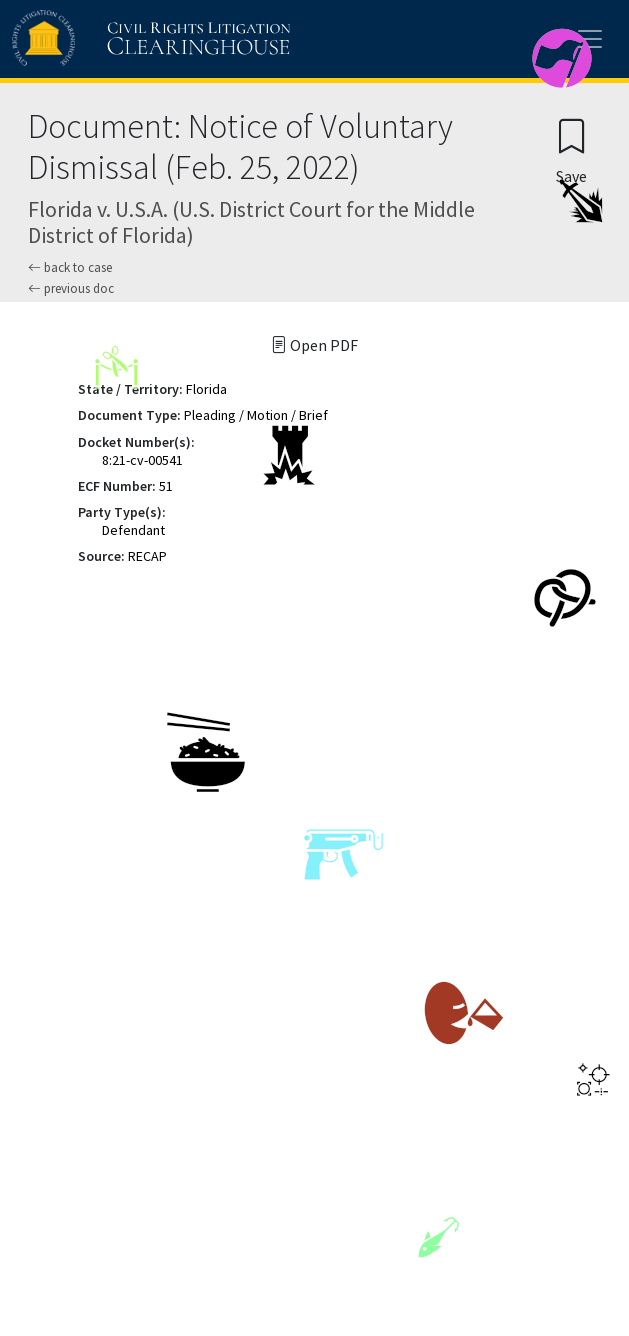 Image resolution: width=629 pixels, height=1336 pixels. Describe the element at coordinates (116, 366) in the screenshot. I see `indicates a new feature or section launch` at that location.